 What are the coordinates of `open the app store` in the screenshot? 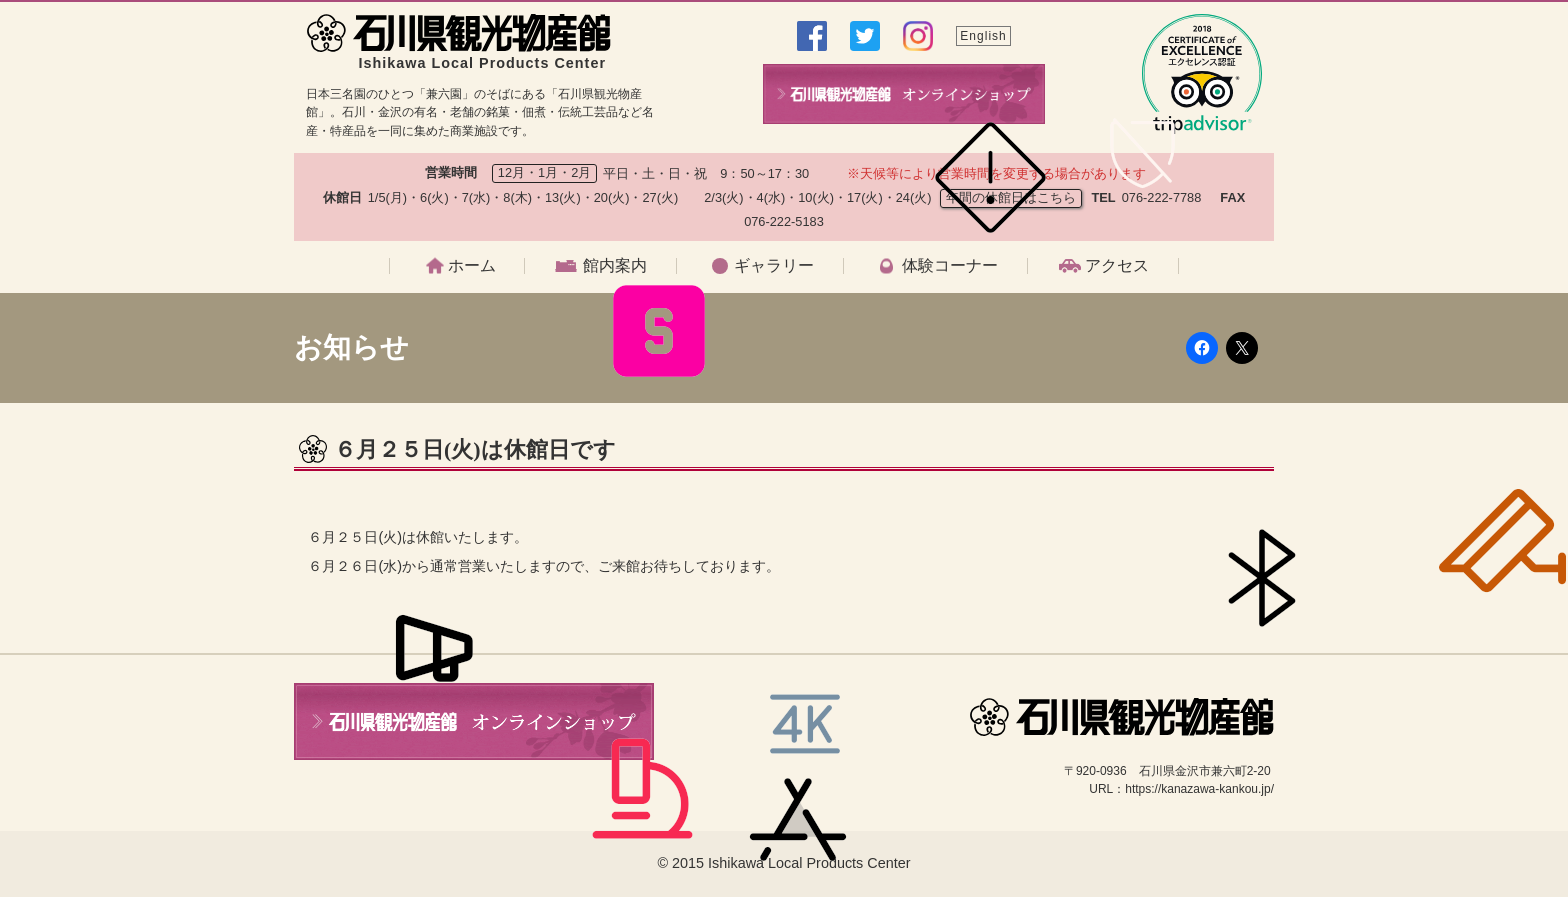 It's located at (798, 823).